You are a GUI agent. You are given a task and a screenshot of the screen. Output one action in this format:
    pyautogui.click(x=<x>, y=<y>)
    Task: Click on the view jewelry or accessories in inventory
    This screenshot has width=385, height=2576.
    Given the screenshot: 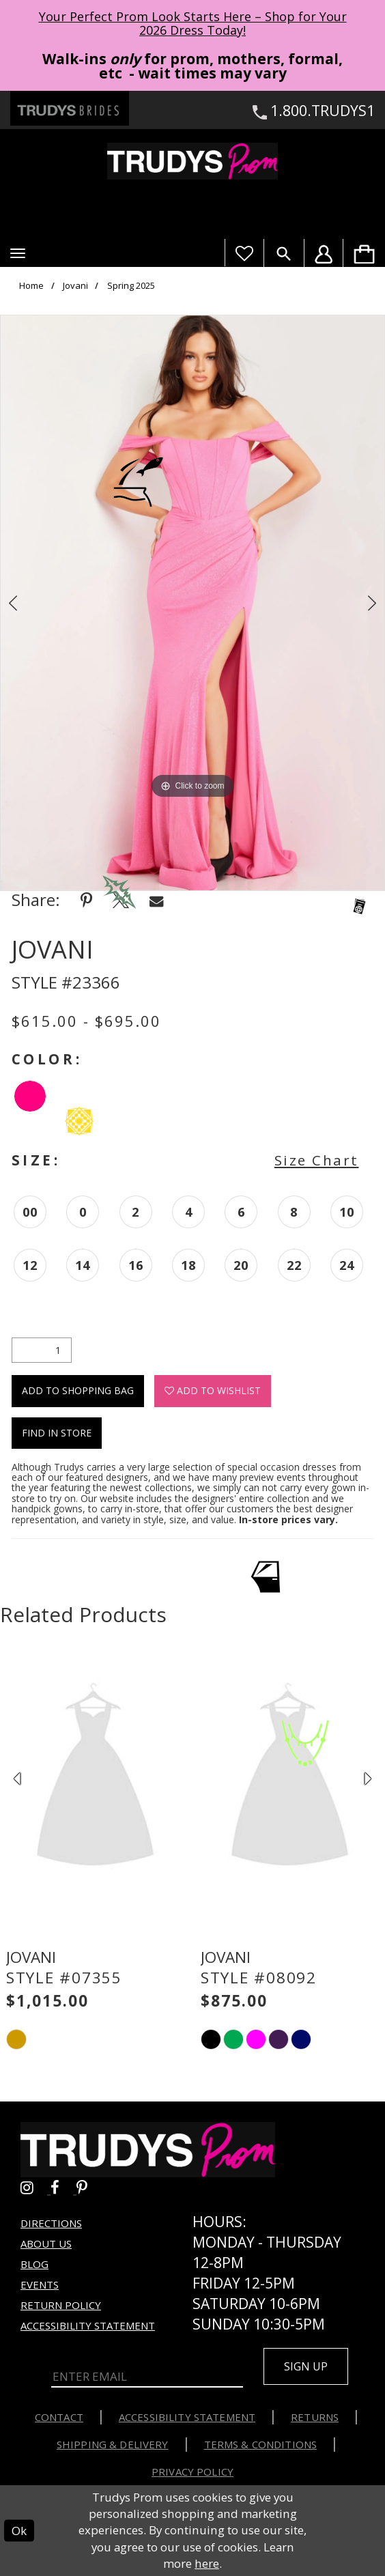 What is the action you would take?
    pyautogui.click(x=305, y=1743)
    